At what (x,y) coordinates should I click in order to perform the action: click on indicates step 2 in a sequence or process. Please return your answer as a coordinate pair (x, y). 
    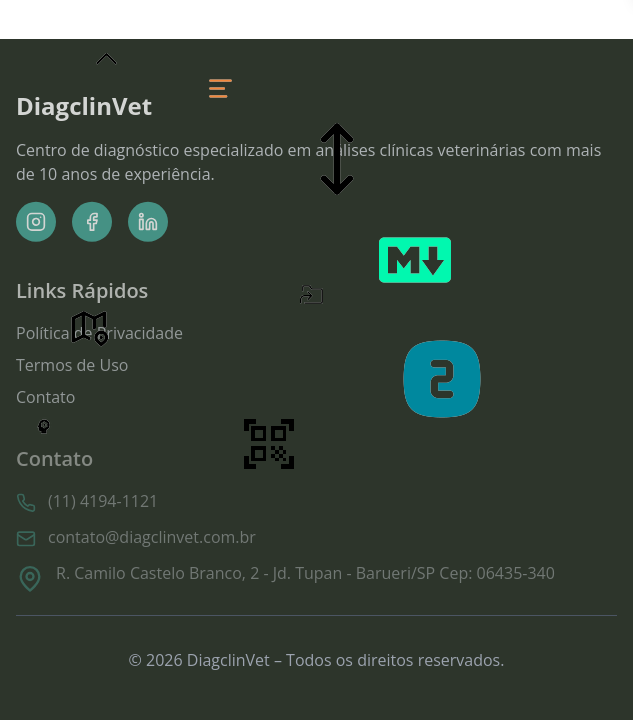
    Looking at the image, I should click on (442, 379).